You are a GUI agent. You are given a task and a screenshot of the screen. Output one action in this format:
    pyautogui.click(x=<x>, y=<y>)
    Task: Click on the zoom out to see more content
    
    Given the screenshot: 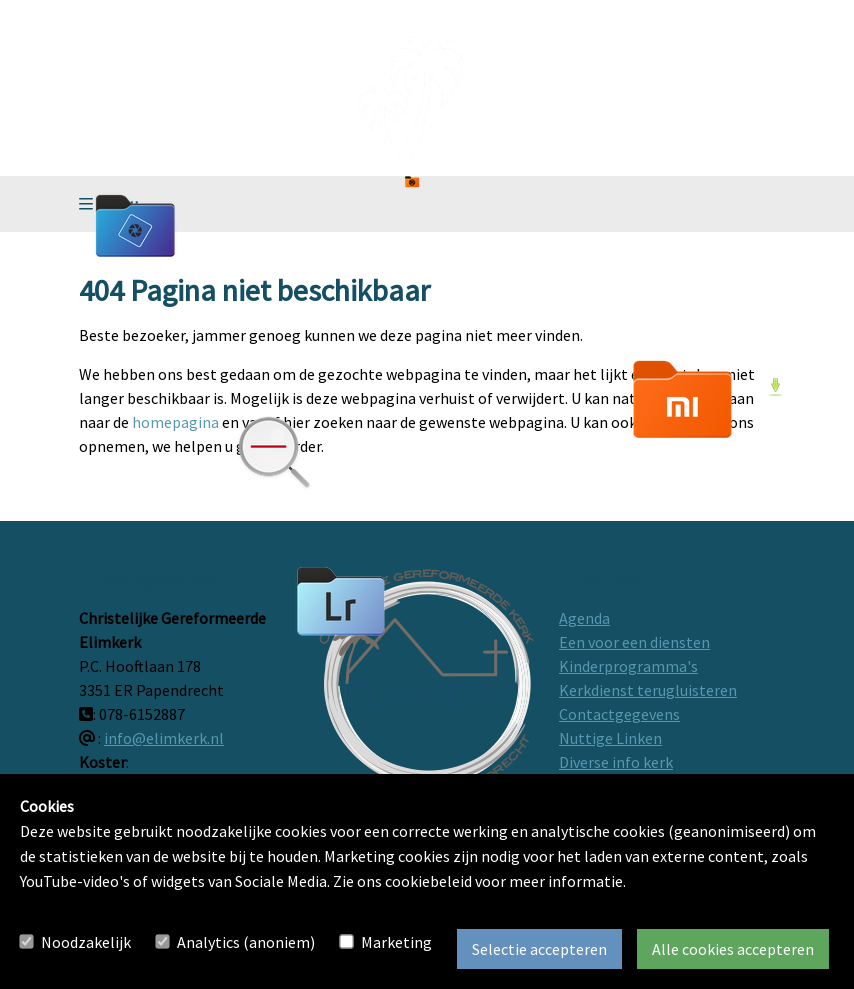 What is the action you would take?
    pyautogui.click(x=273, y=451)
    